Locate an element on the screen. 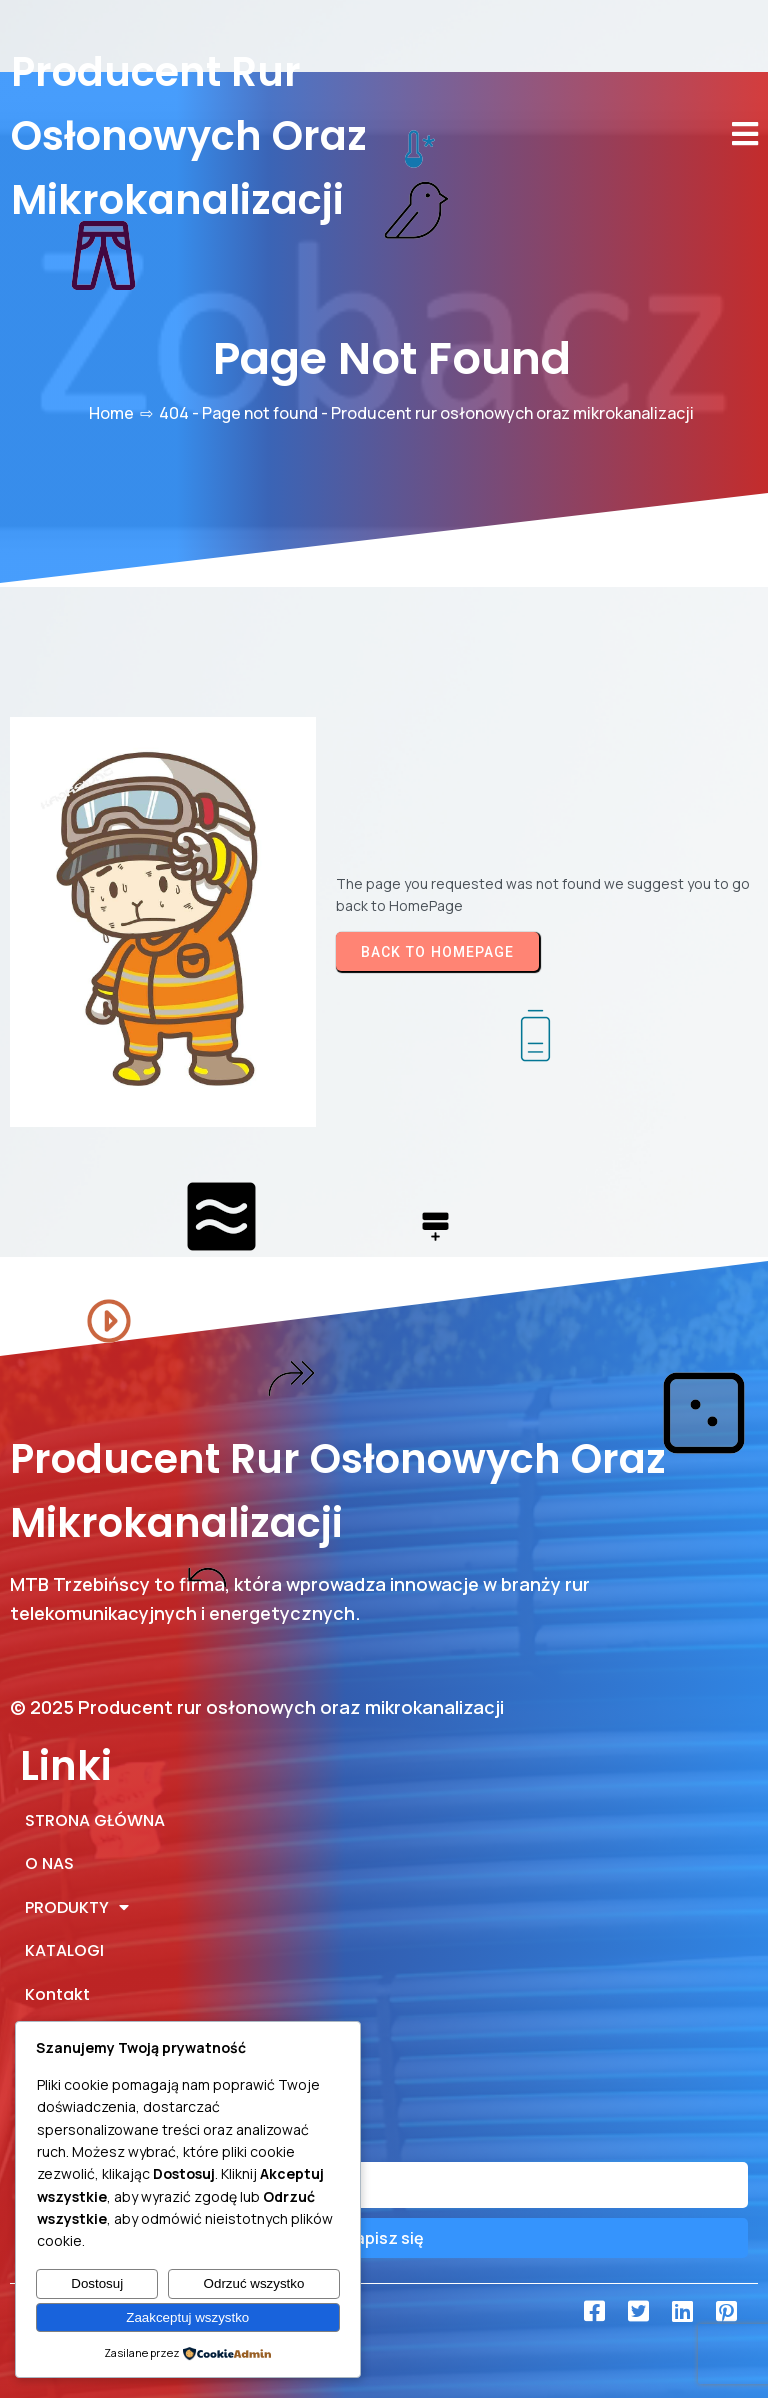  indicates low temperature or cold conditions is located at coordinates (415, 149).